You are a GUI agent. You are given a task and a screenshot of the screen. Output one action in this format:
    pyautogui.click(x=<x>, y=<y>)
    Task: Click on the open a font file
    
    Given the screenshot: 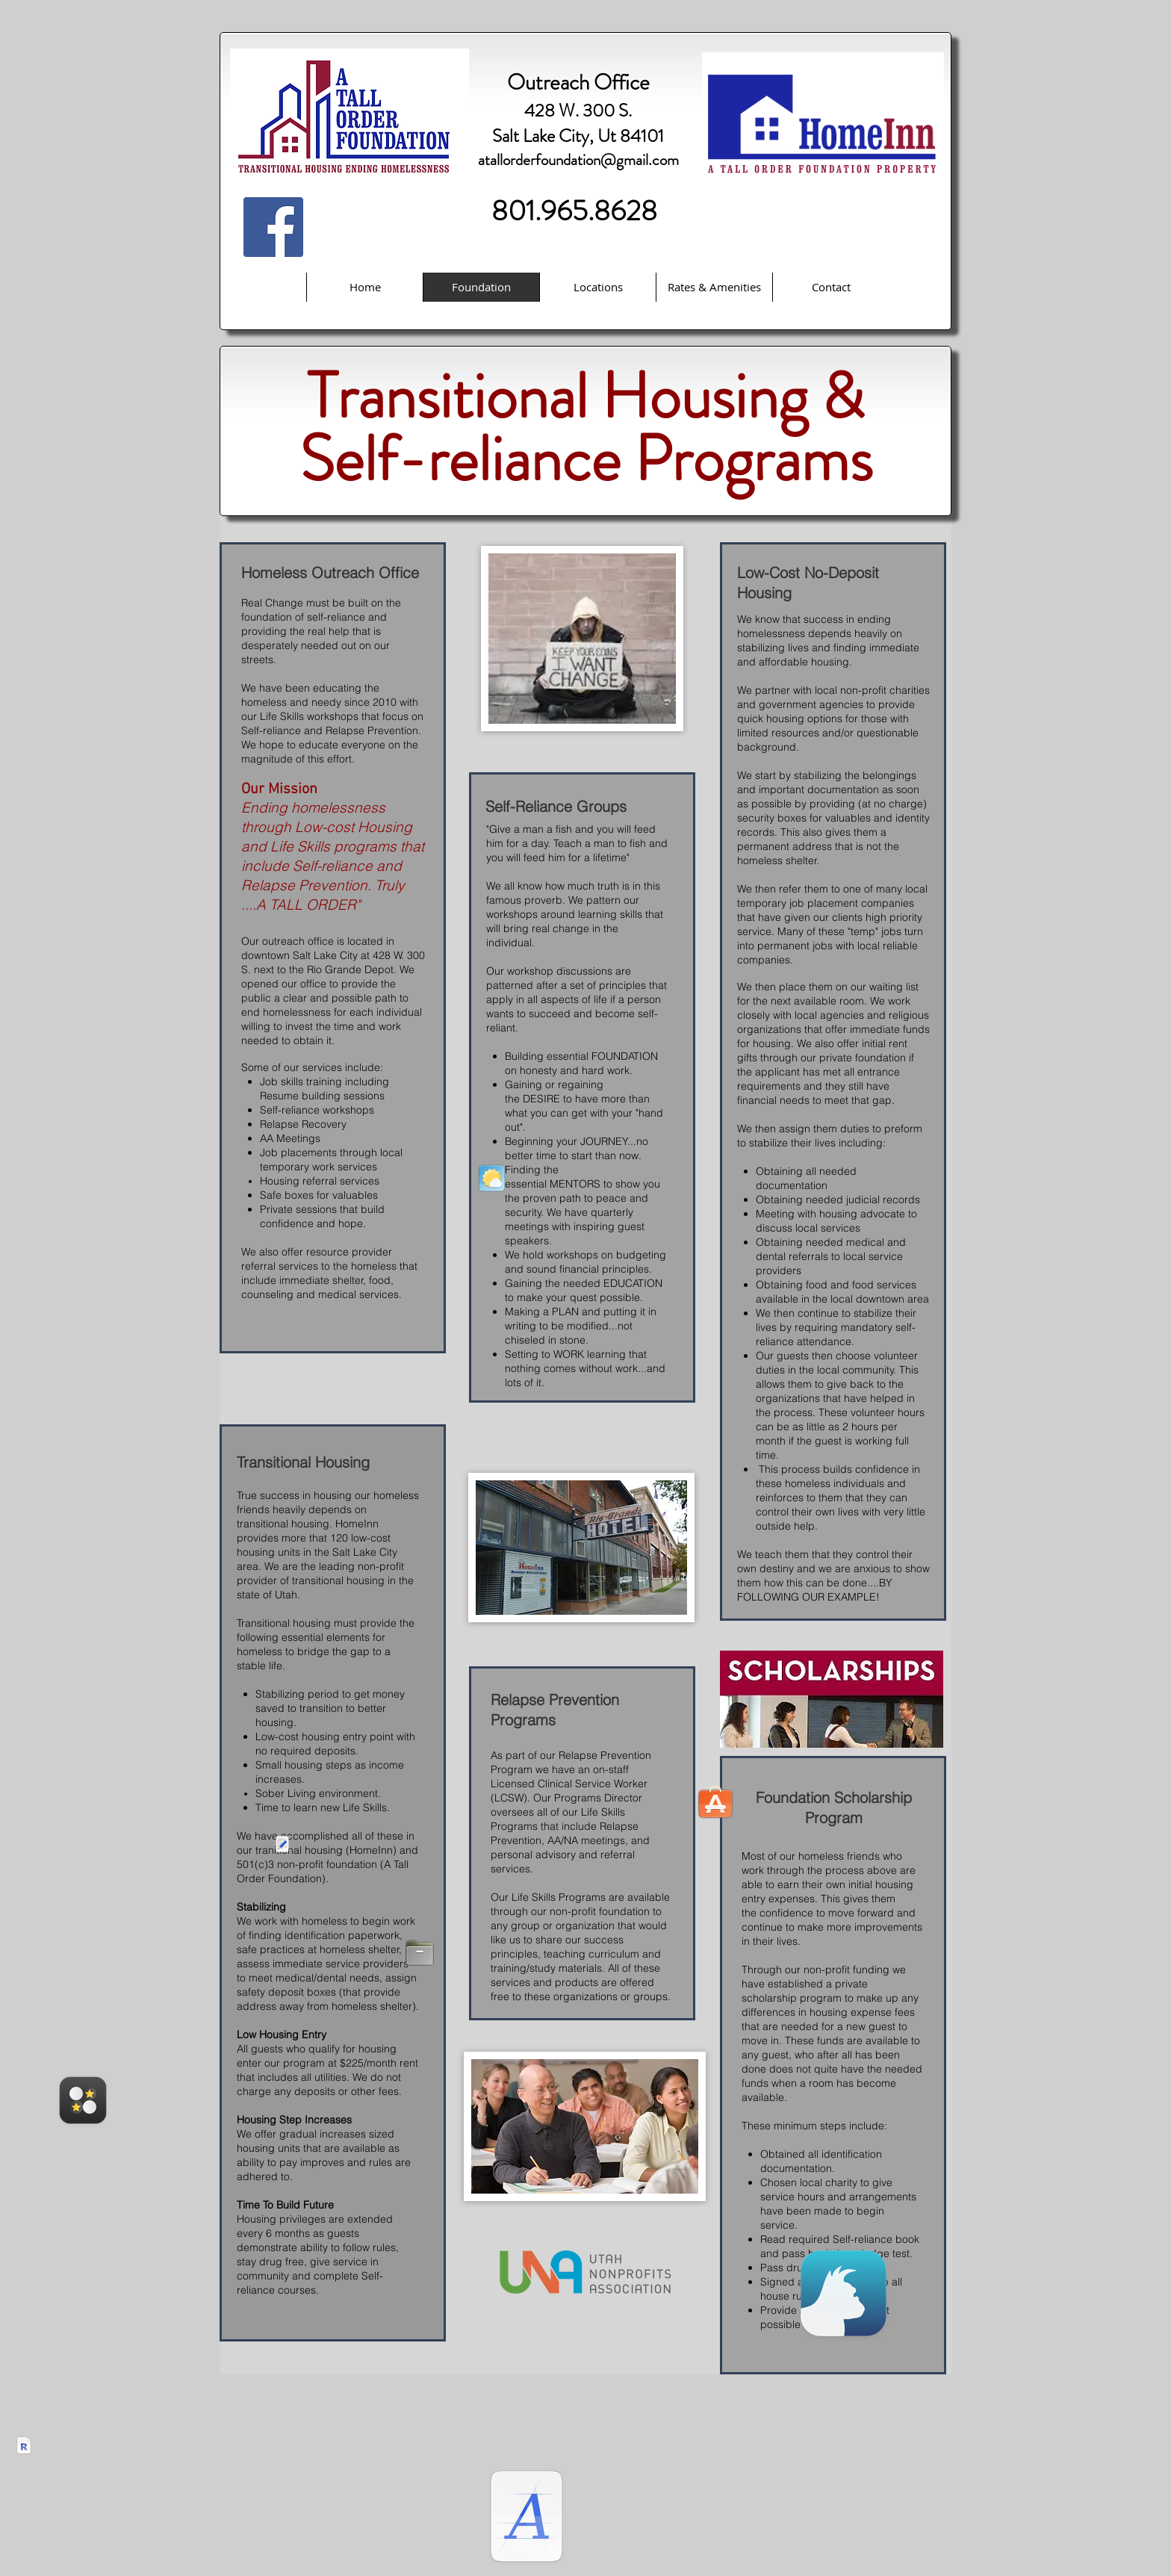 What is the action you would take?
    pyautogui.click(x=527, y=2516)
    